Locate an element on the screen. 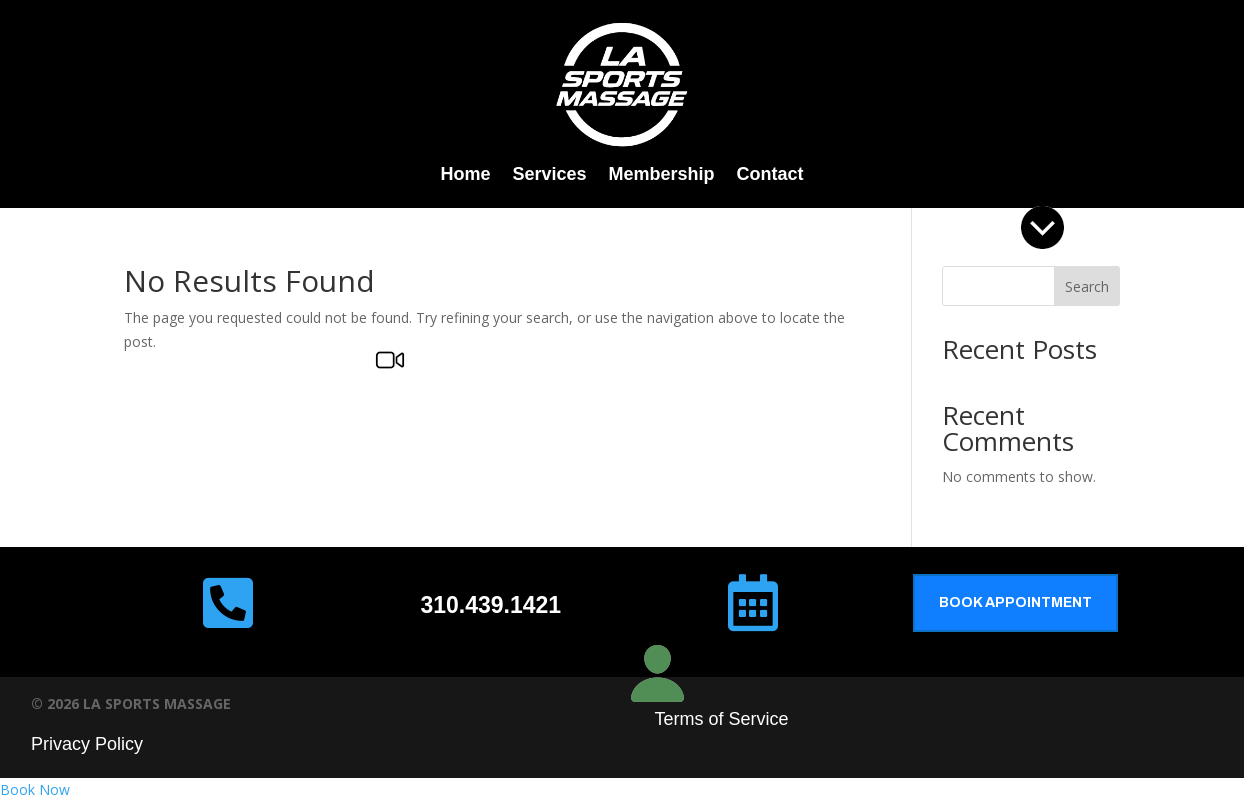  expand to show more content is located at coordinates (1042, 227).